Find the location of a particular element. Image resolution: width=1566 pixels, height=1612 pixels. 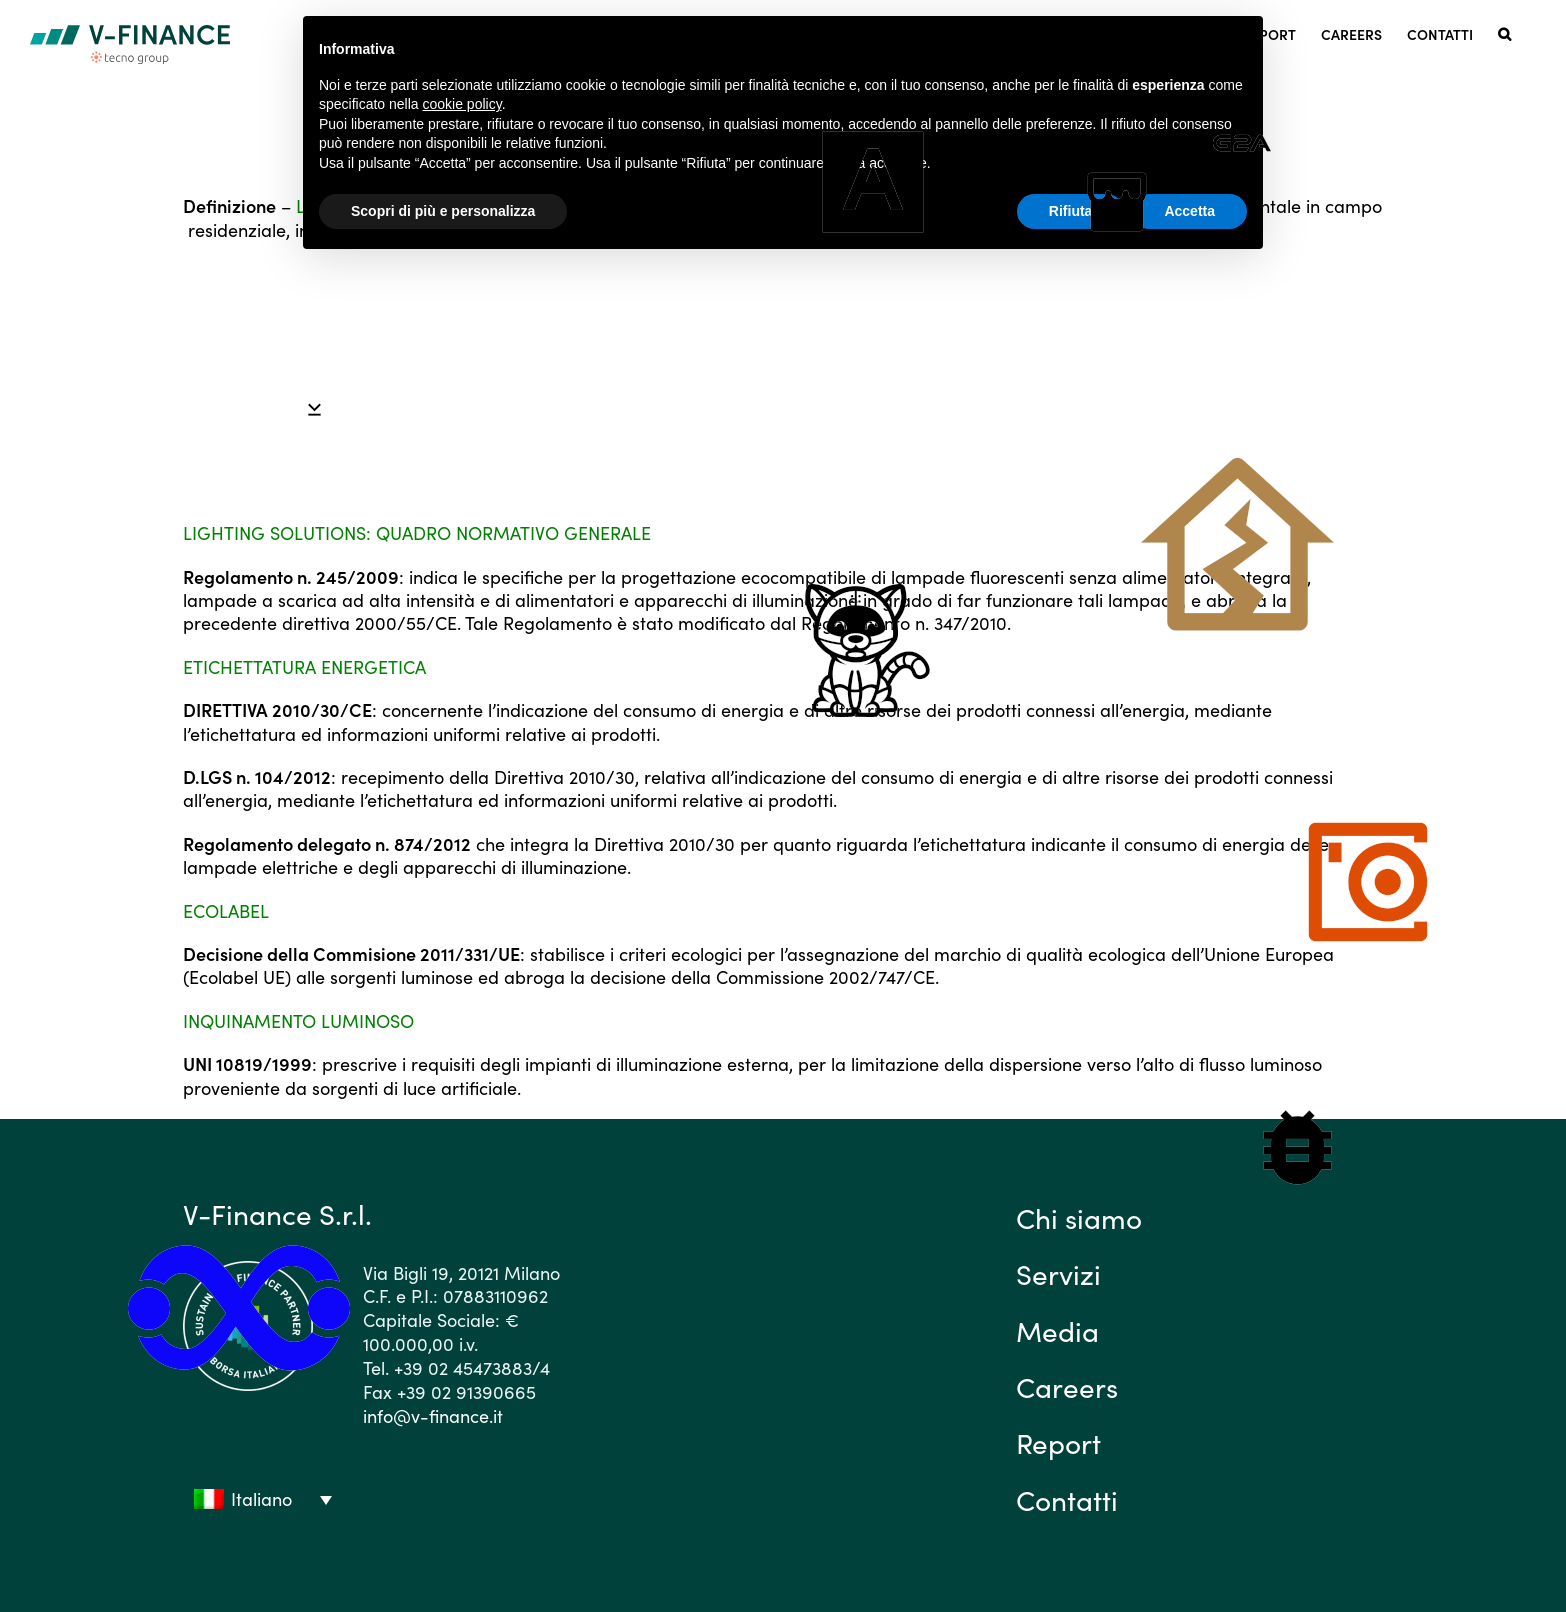

report a bug or software issue is located at coordinates (1297, 1146).